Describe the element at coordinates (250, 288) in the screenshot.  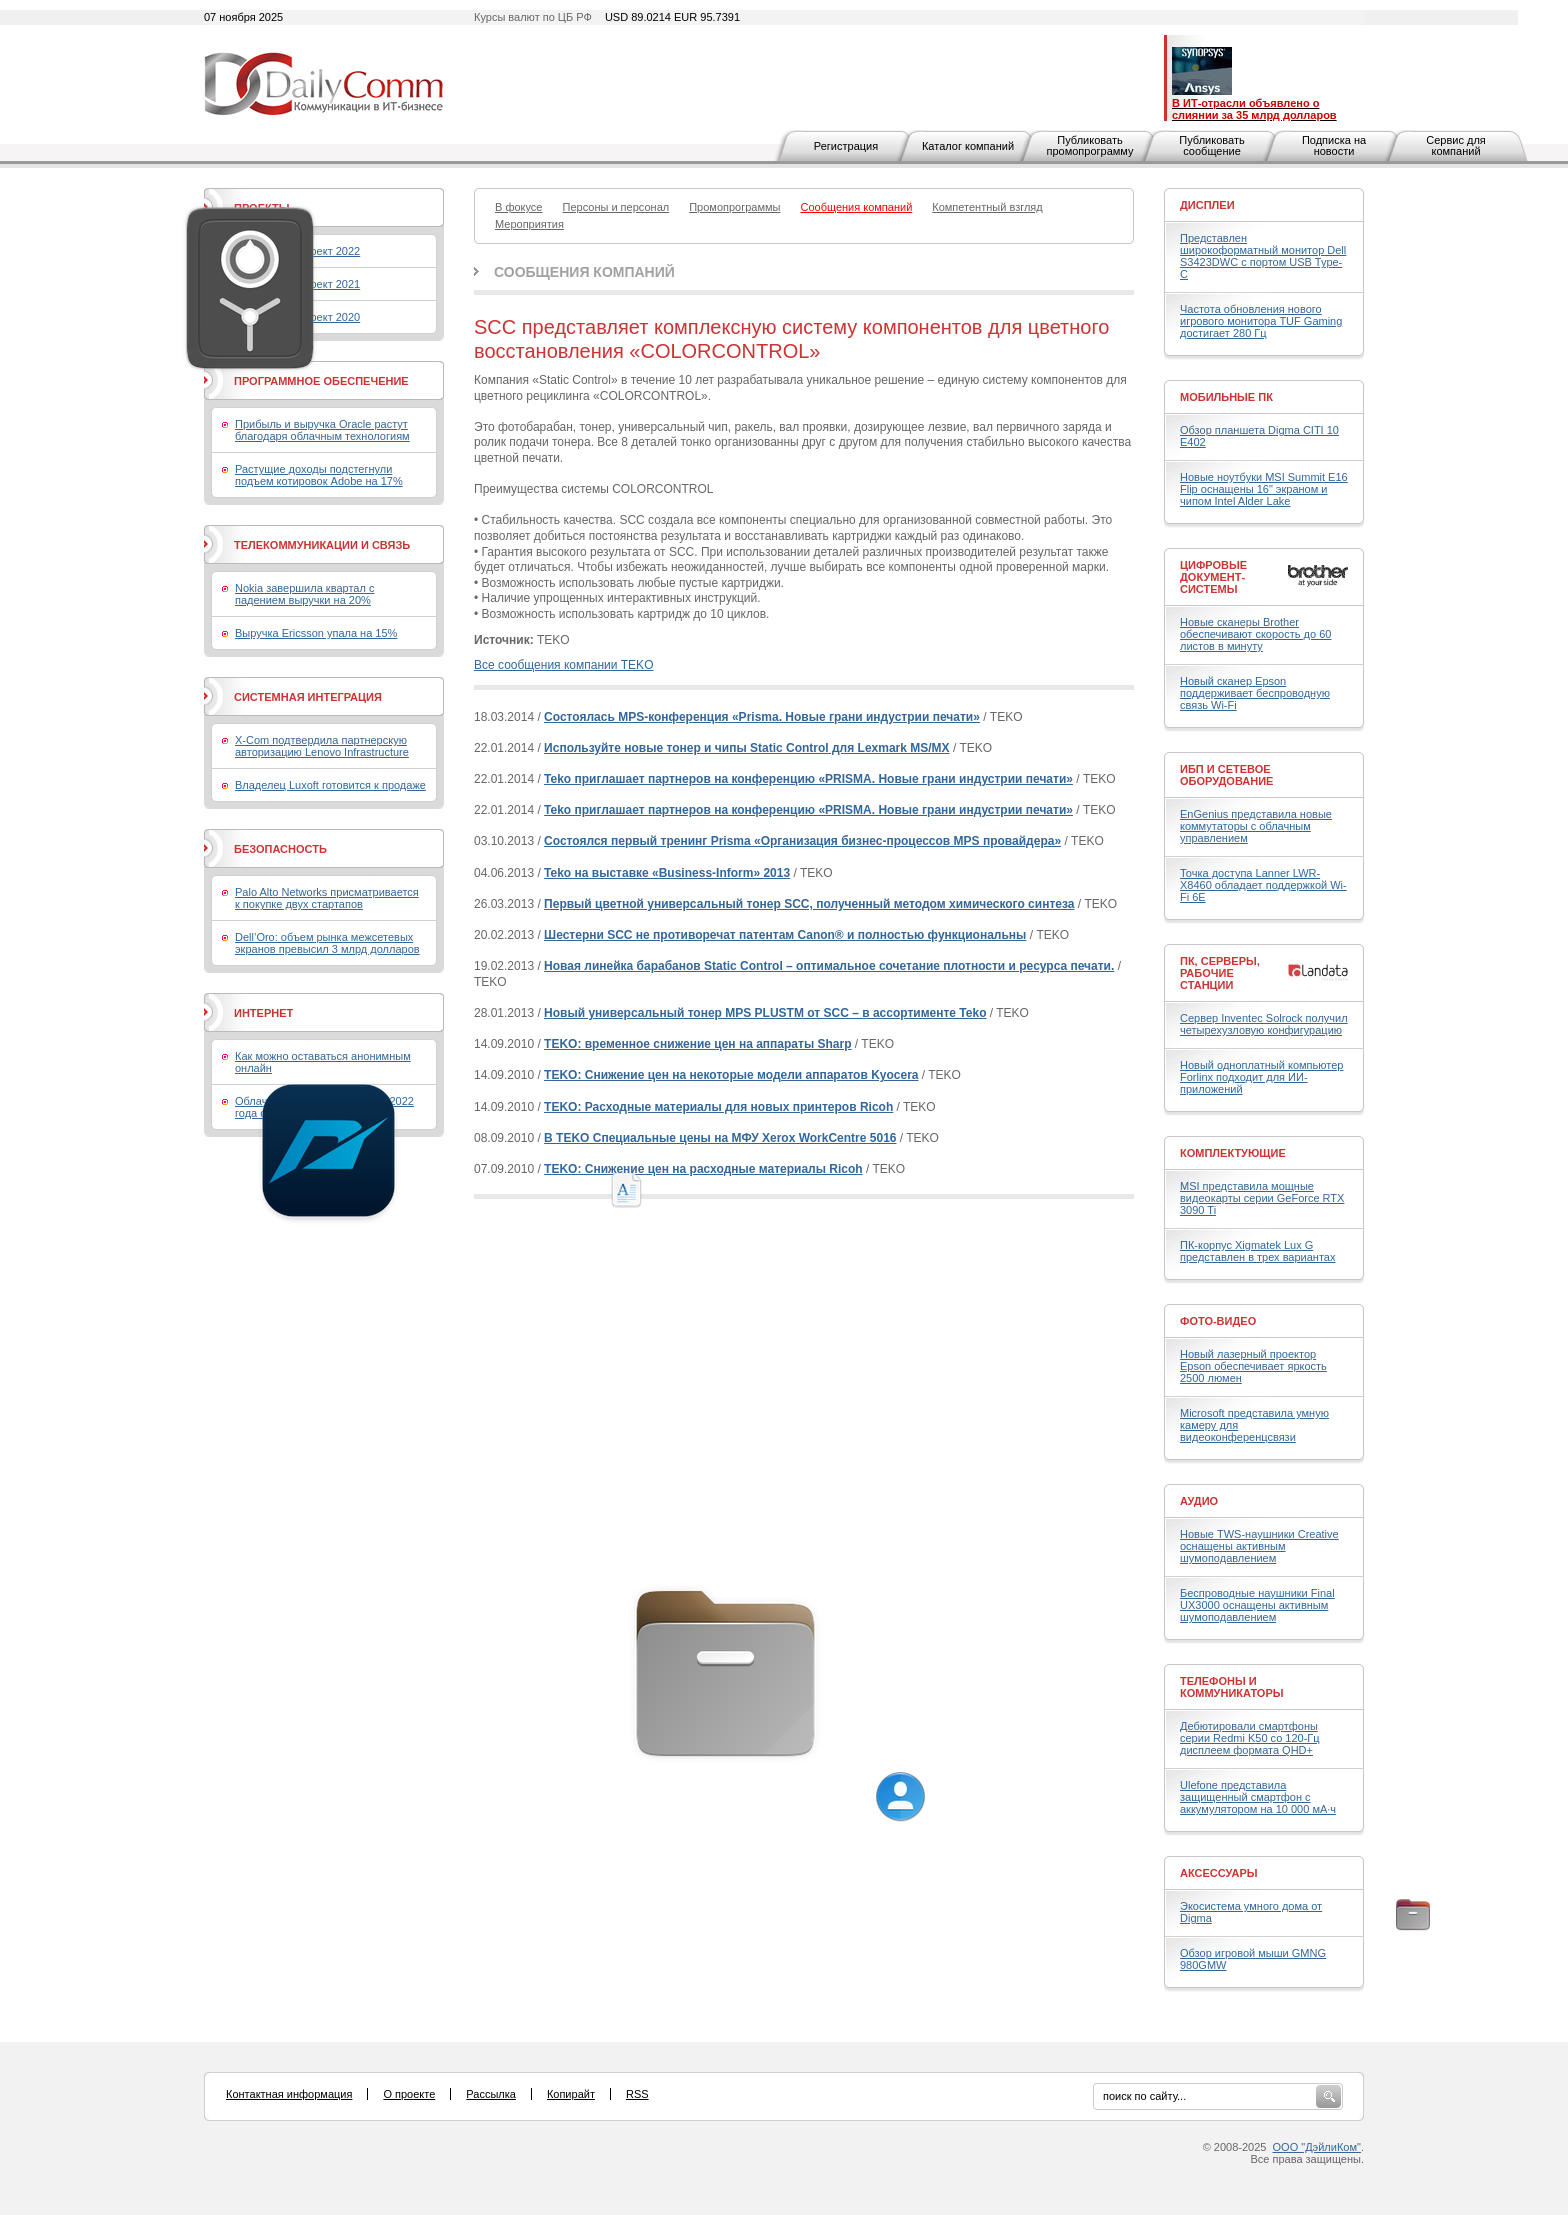
I see `open déjà dup backup utility` at that location.